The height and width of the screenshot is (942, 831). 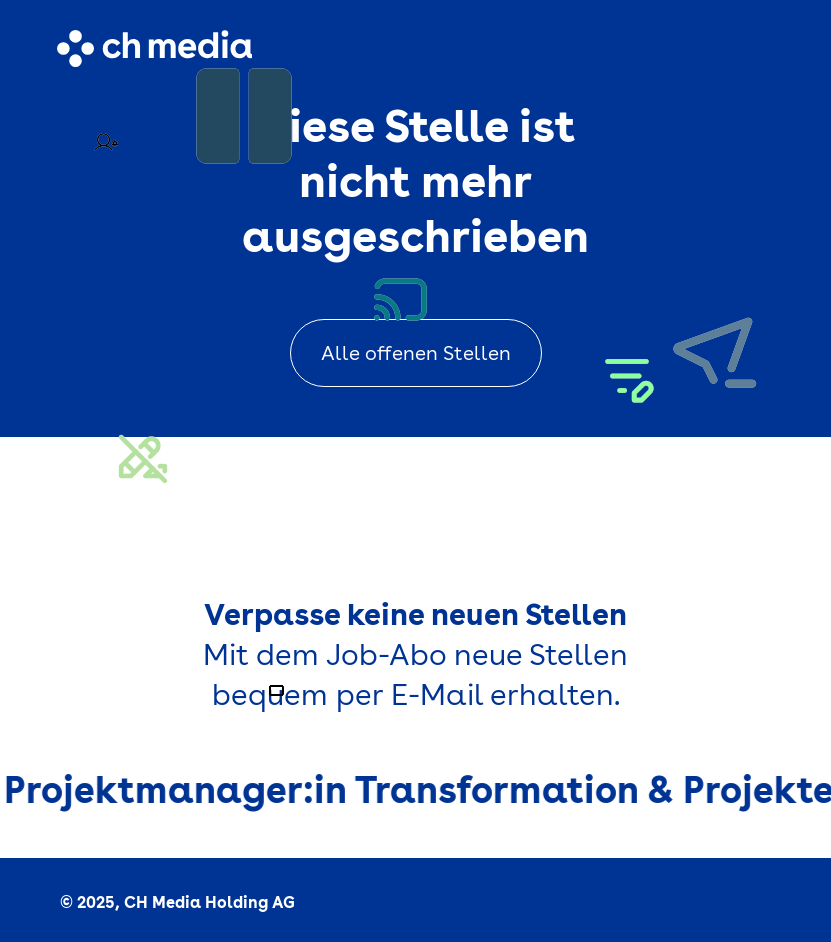 What do you see at coordinates (627, 376) in the screenshot?
I see `edit filter settings` at bounding box center [627, 376].